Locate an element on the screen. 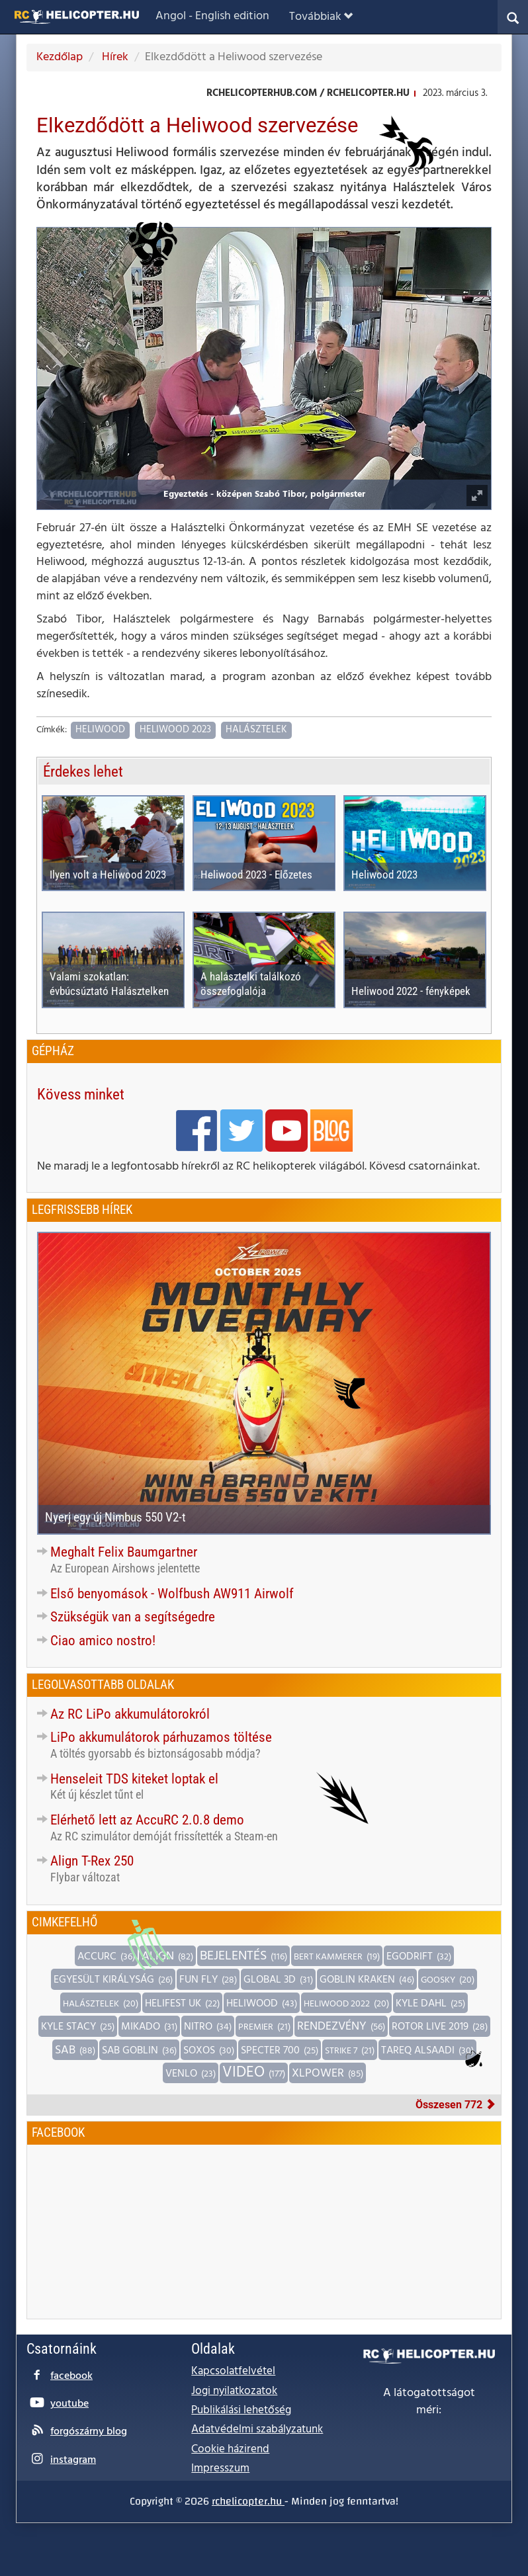  bird foot or talon game element is located at coordinates (406, 142).